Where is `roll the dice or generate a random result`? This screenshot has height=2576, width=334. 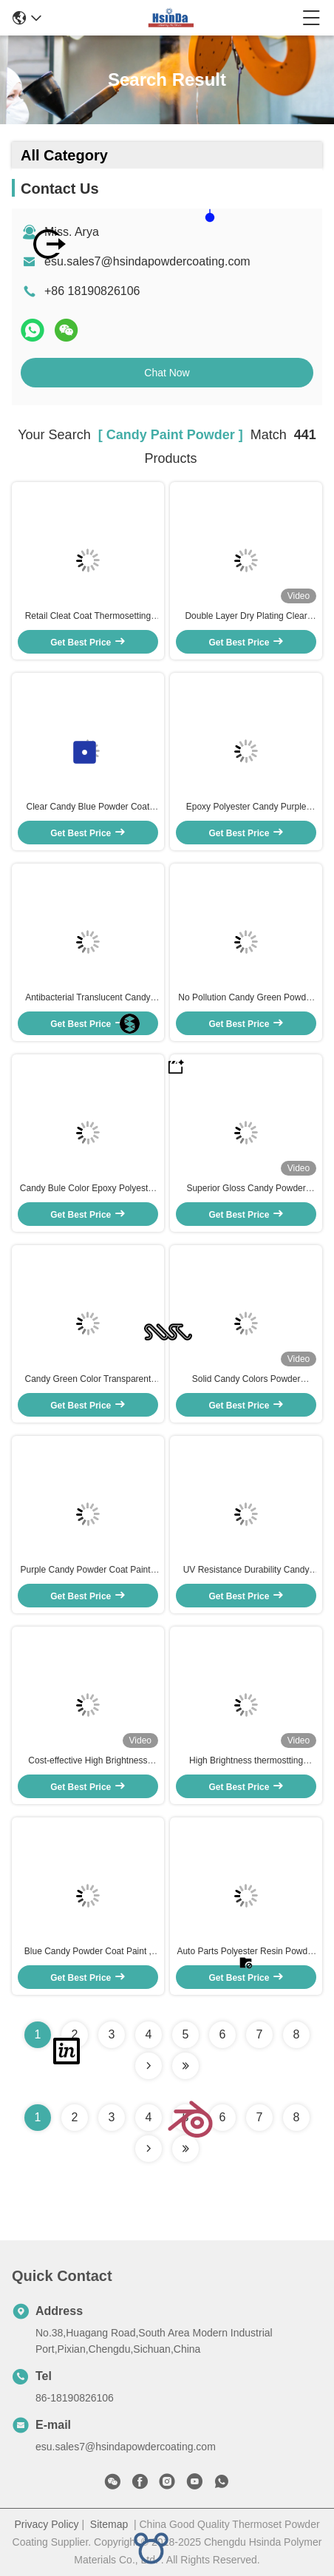 roll the dice or generate a random result is located at coordinates (84, 752).